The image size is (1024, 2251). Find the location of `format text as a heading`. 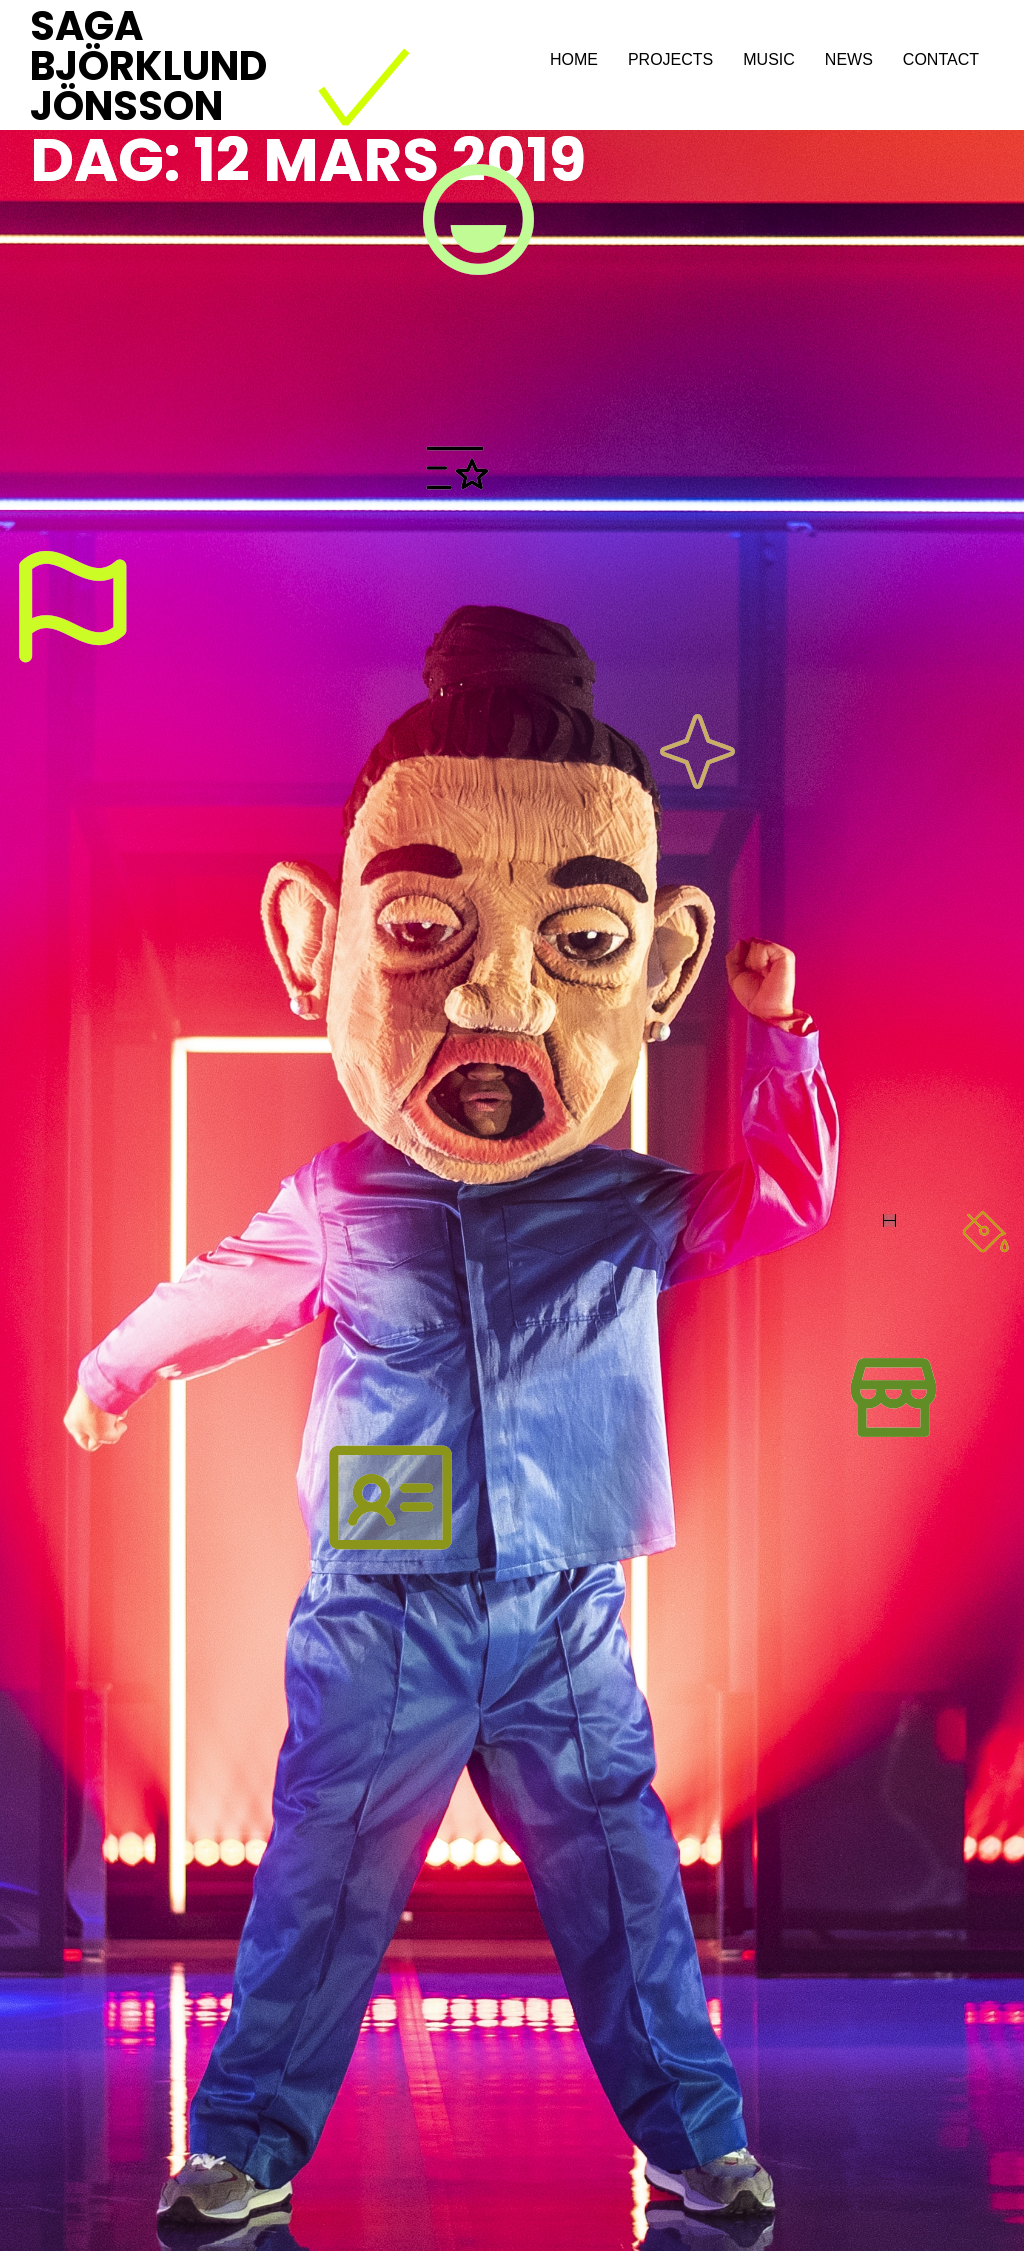

format text as a heading is located at coordinates (889, 1220).